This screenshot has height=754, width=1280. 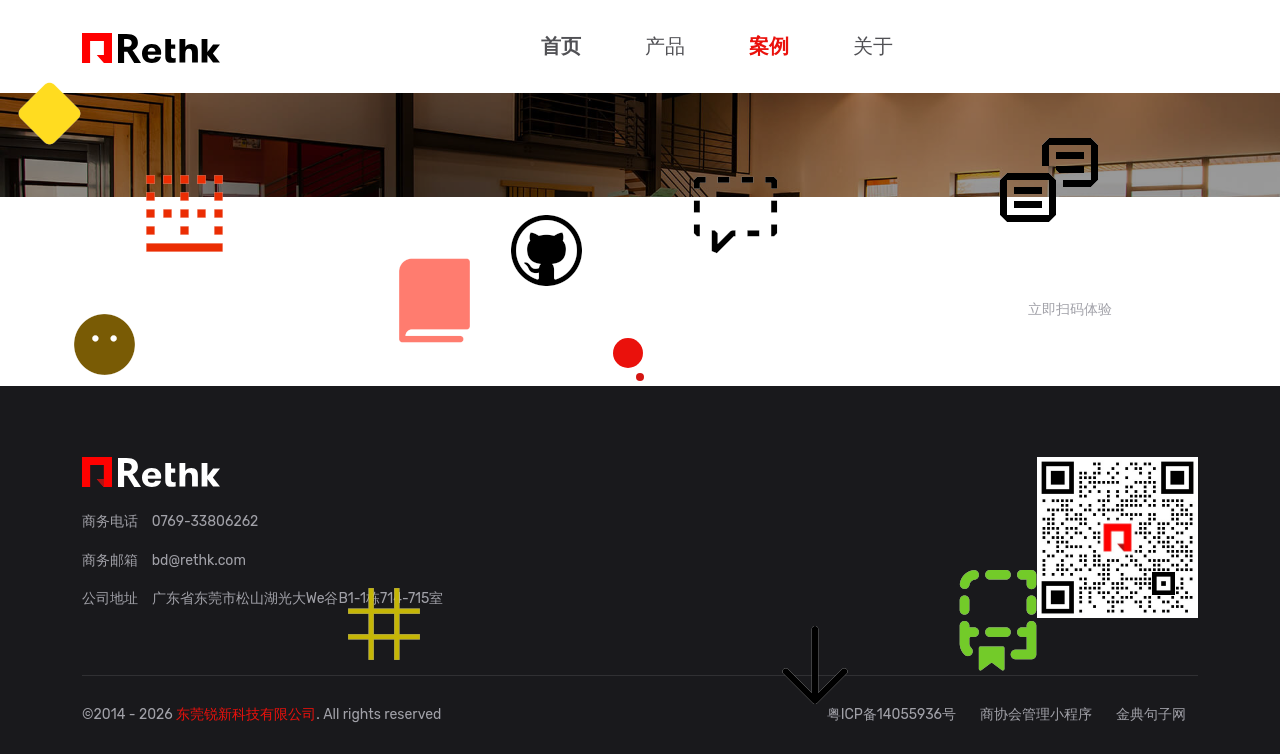 I want to click on indicates premium or pro membership status, so click(x=49, y=113).